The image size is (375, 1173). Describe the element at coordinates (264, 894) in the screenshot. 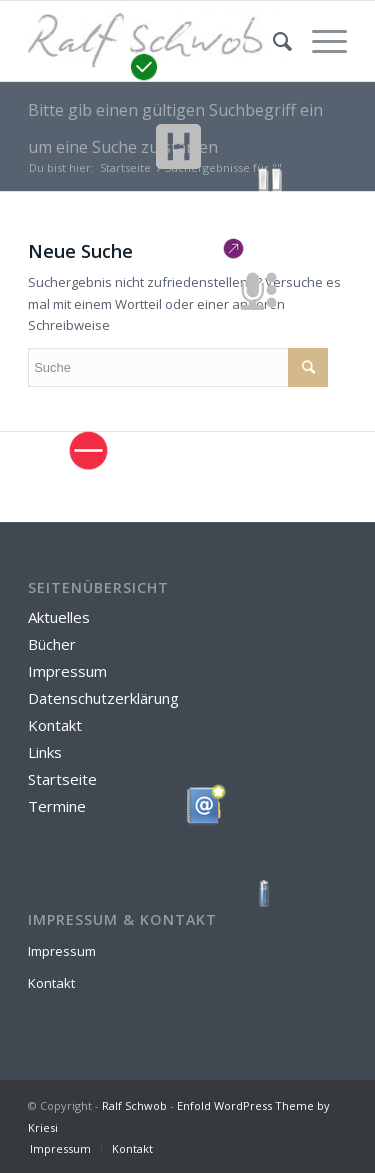

I see `indicates battery is sufficiently charged` at that location.